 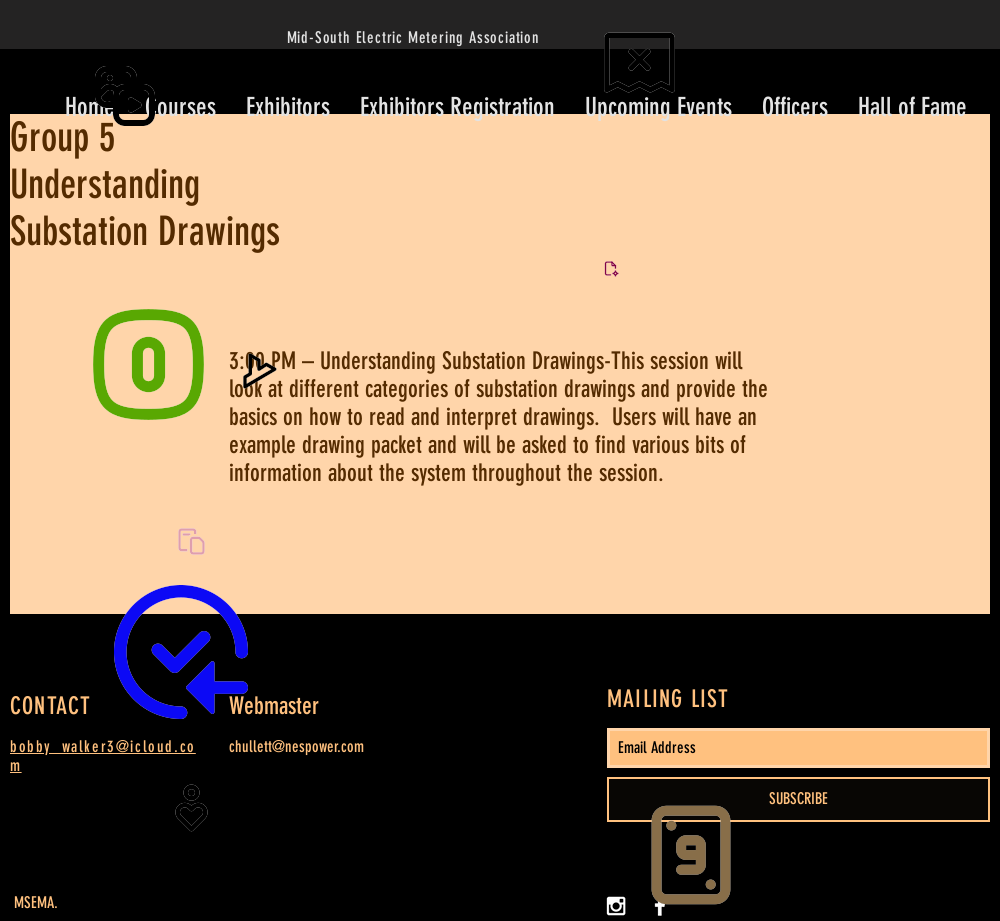 I want to click on open yatse remote control app, so click(x=259, y=371).